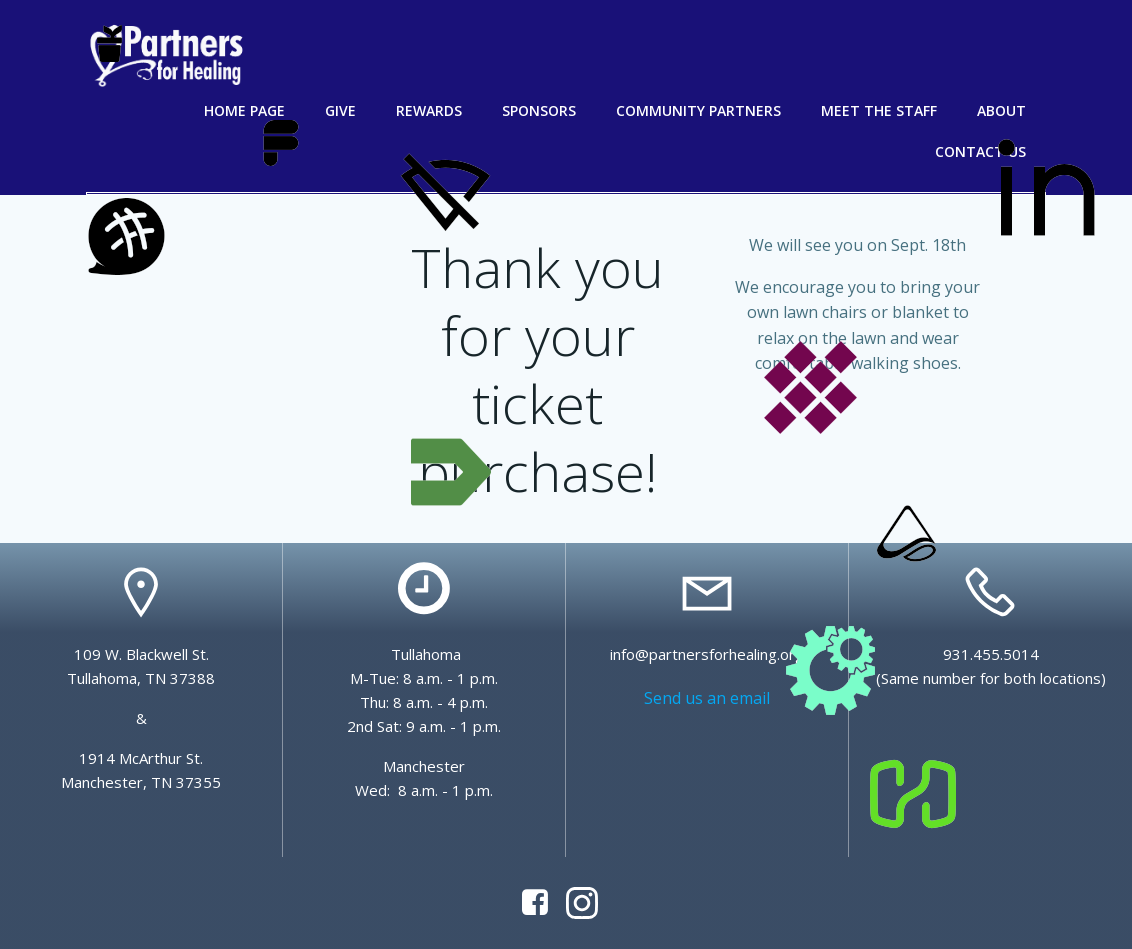 The height and width of the screenshot is (949, 1132). I want to click on connect with LinkedIn, so click(1045, 186).